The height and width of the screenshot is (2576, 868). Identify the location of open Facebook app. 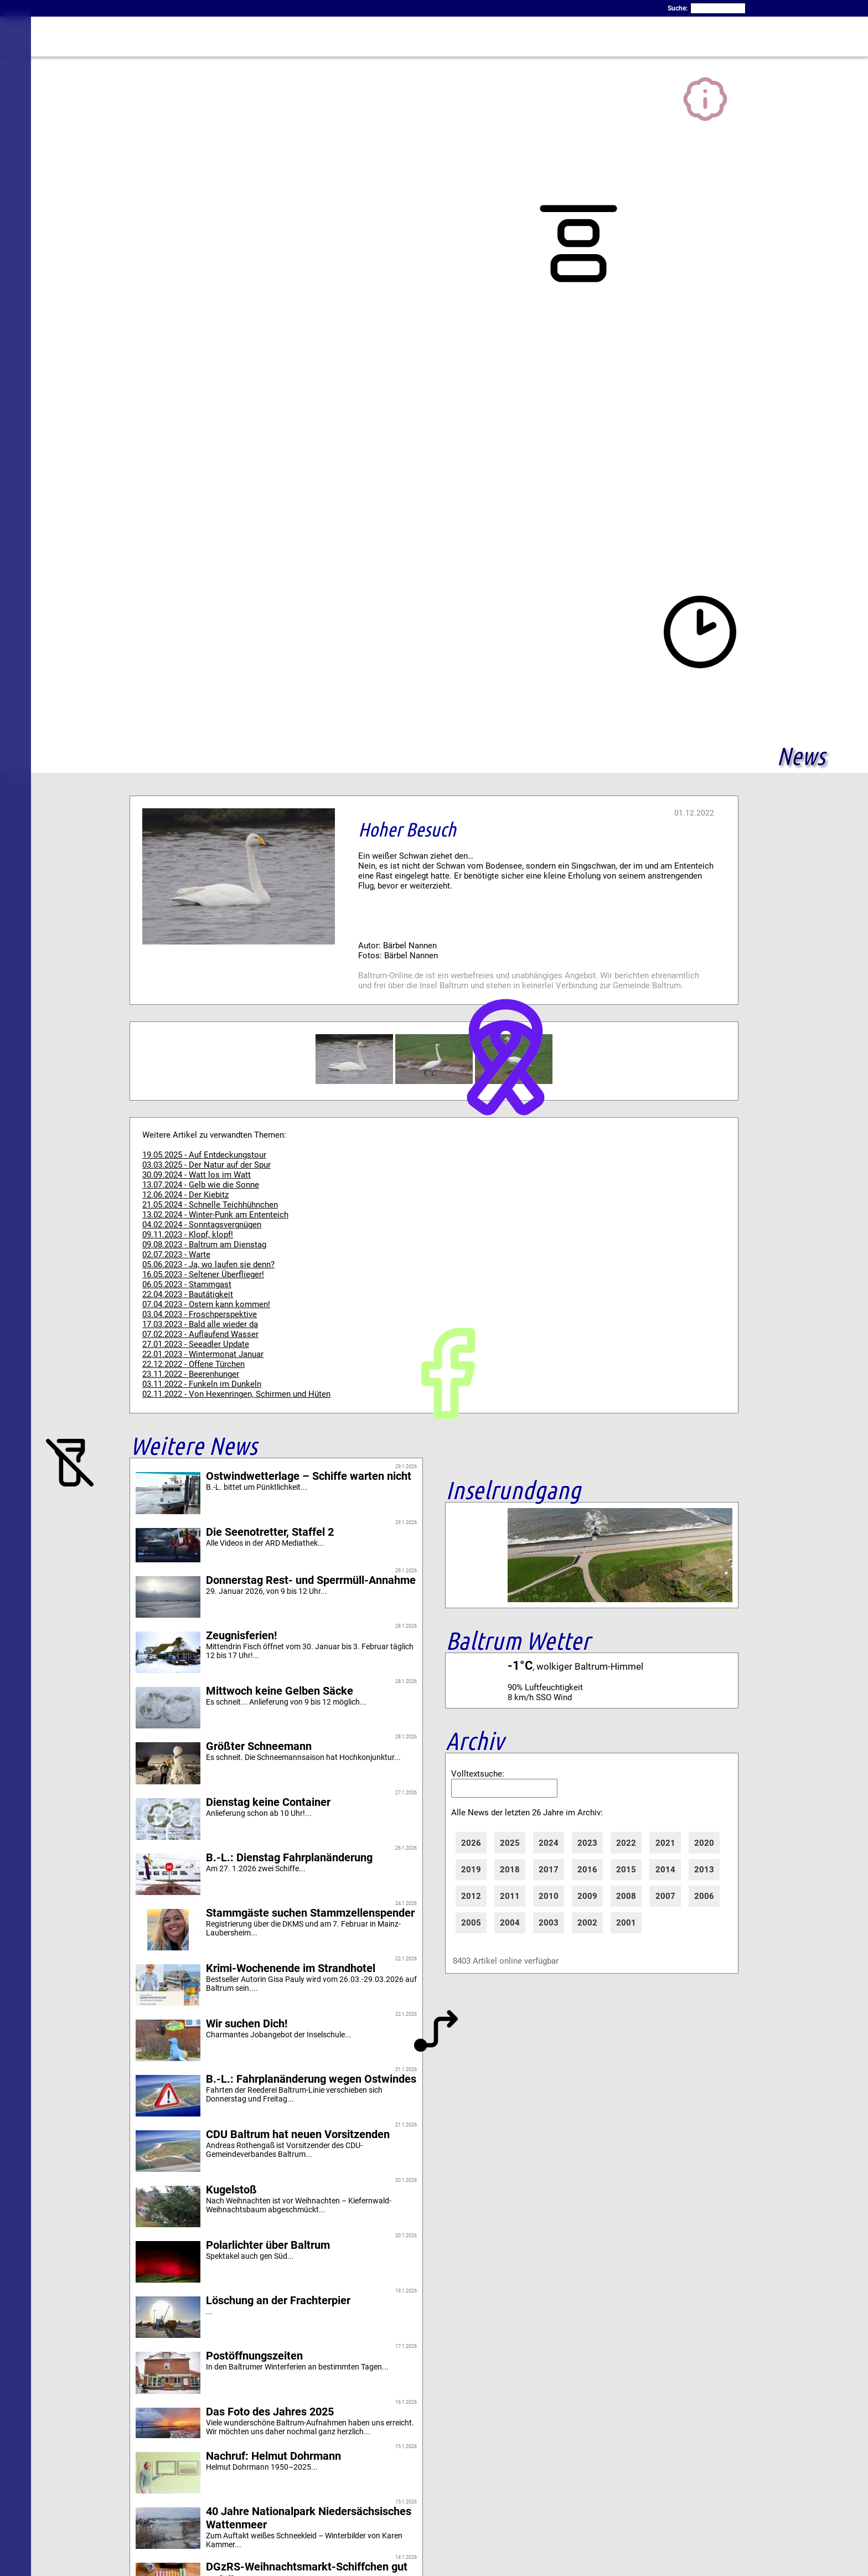
(446, 1374).